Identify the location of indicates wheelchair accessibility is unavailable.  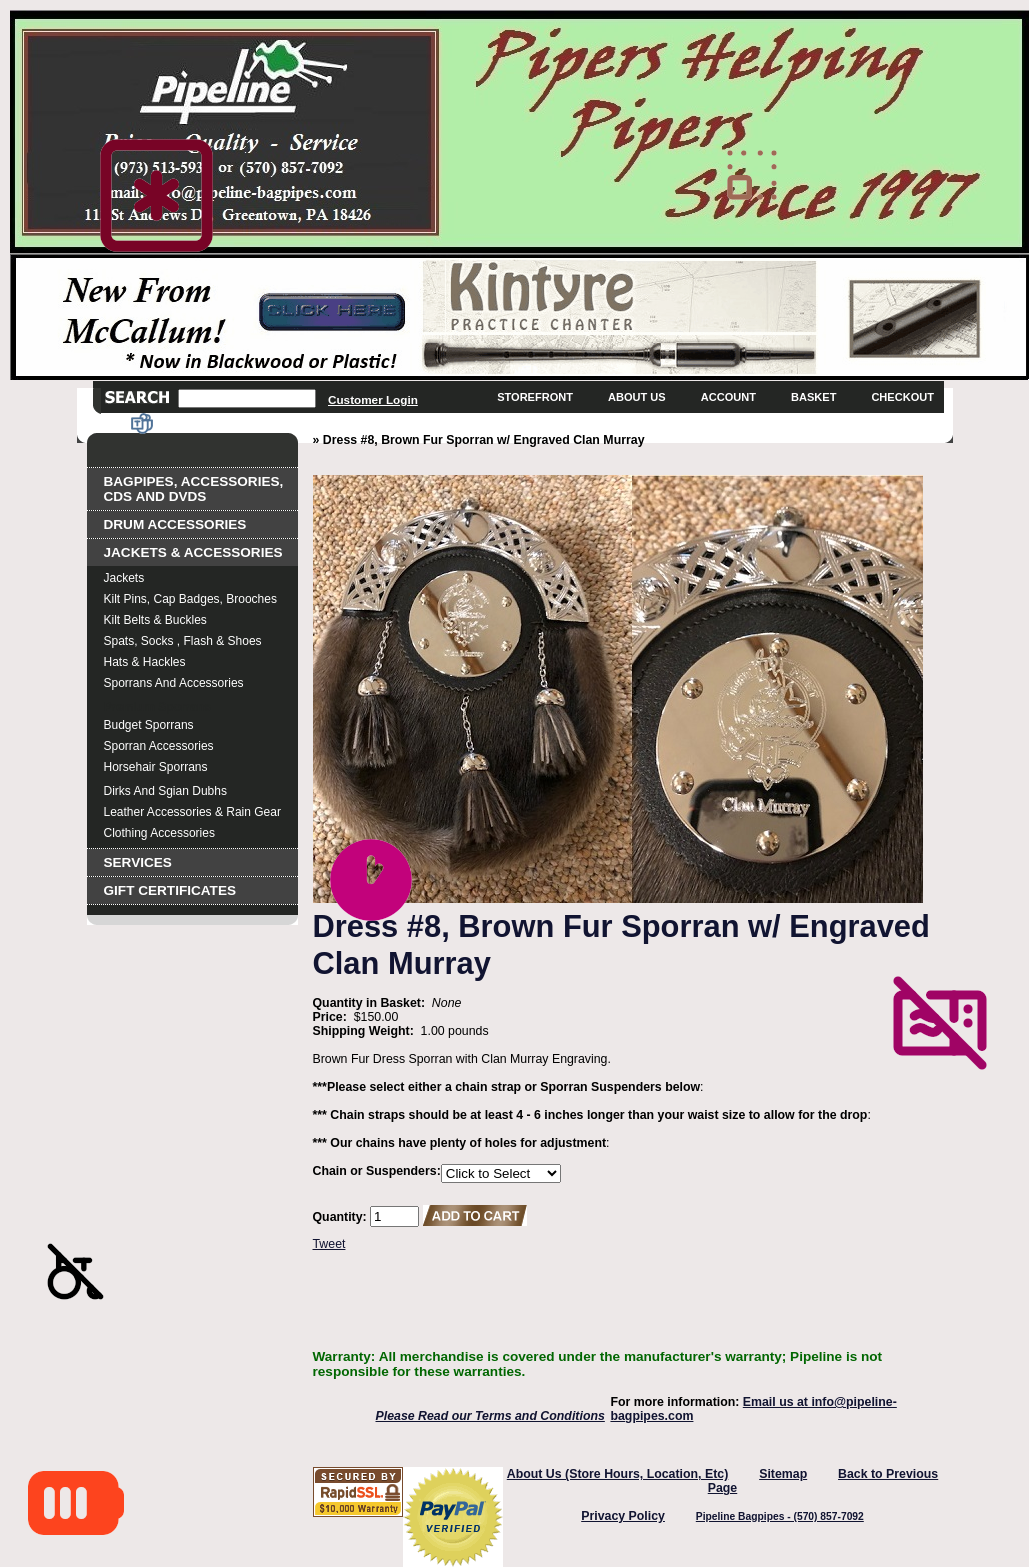
(75, 1271).